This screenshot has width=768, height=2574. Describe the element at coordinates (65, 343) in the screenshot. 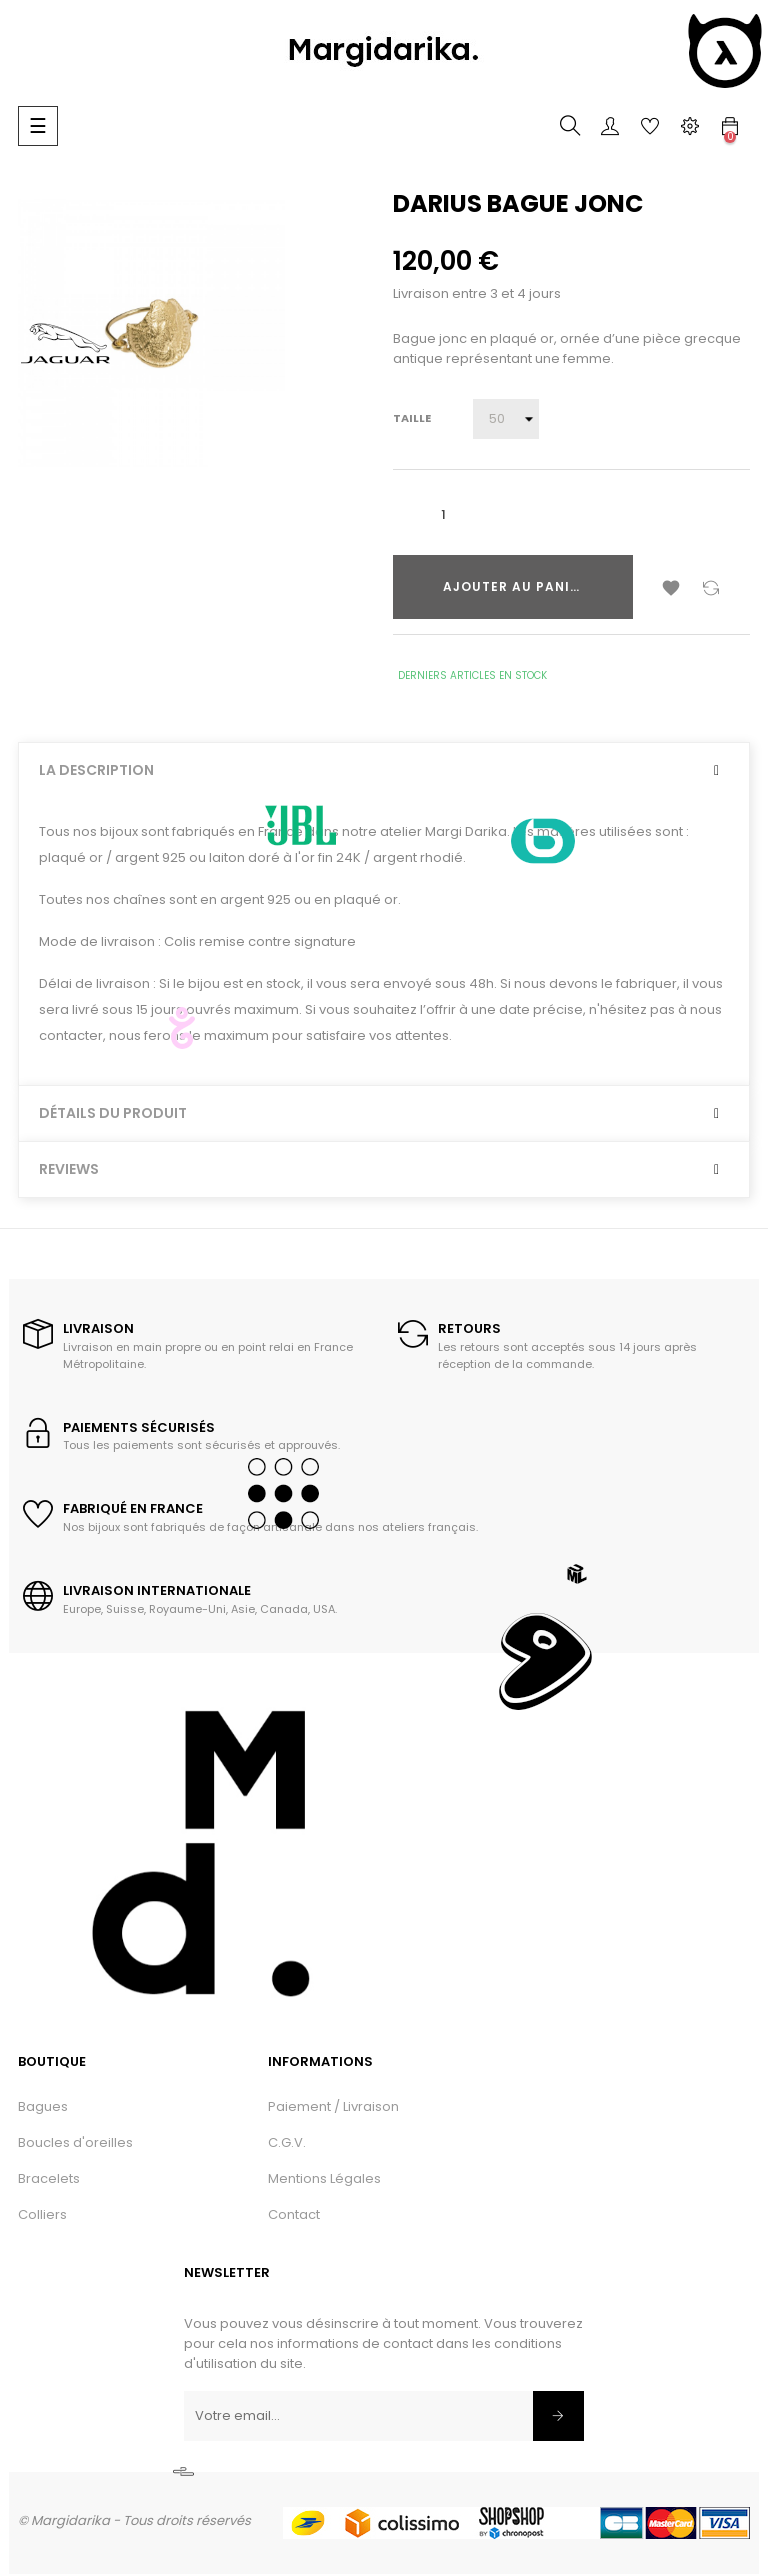

I see `jaguar brand logo` at that location.